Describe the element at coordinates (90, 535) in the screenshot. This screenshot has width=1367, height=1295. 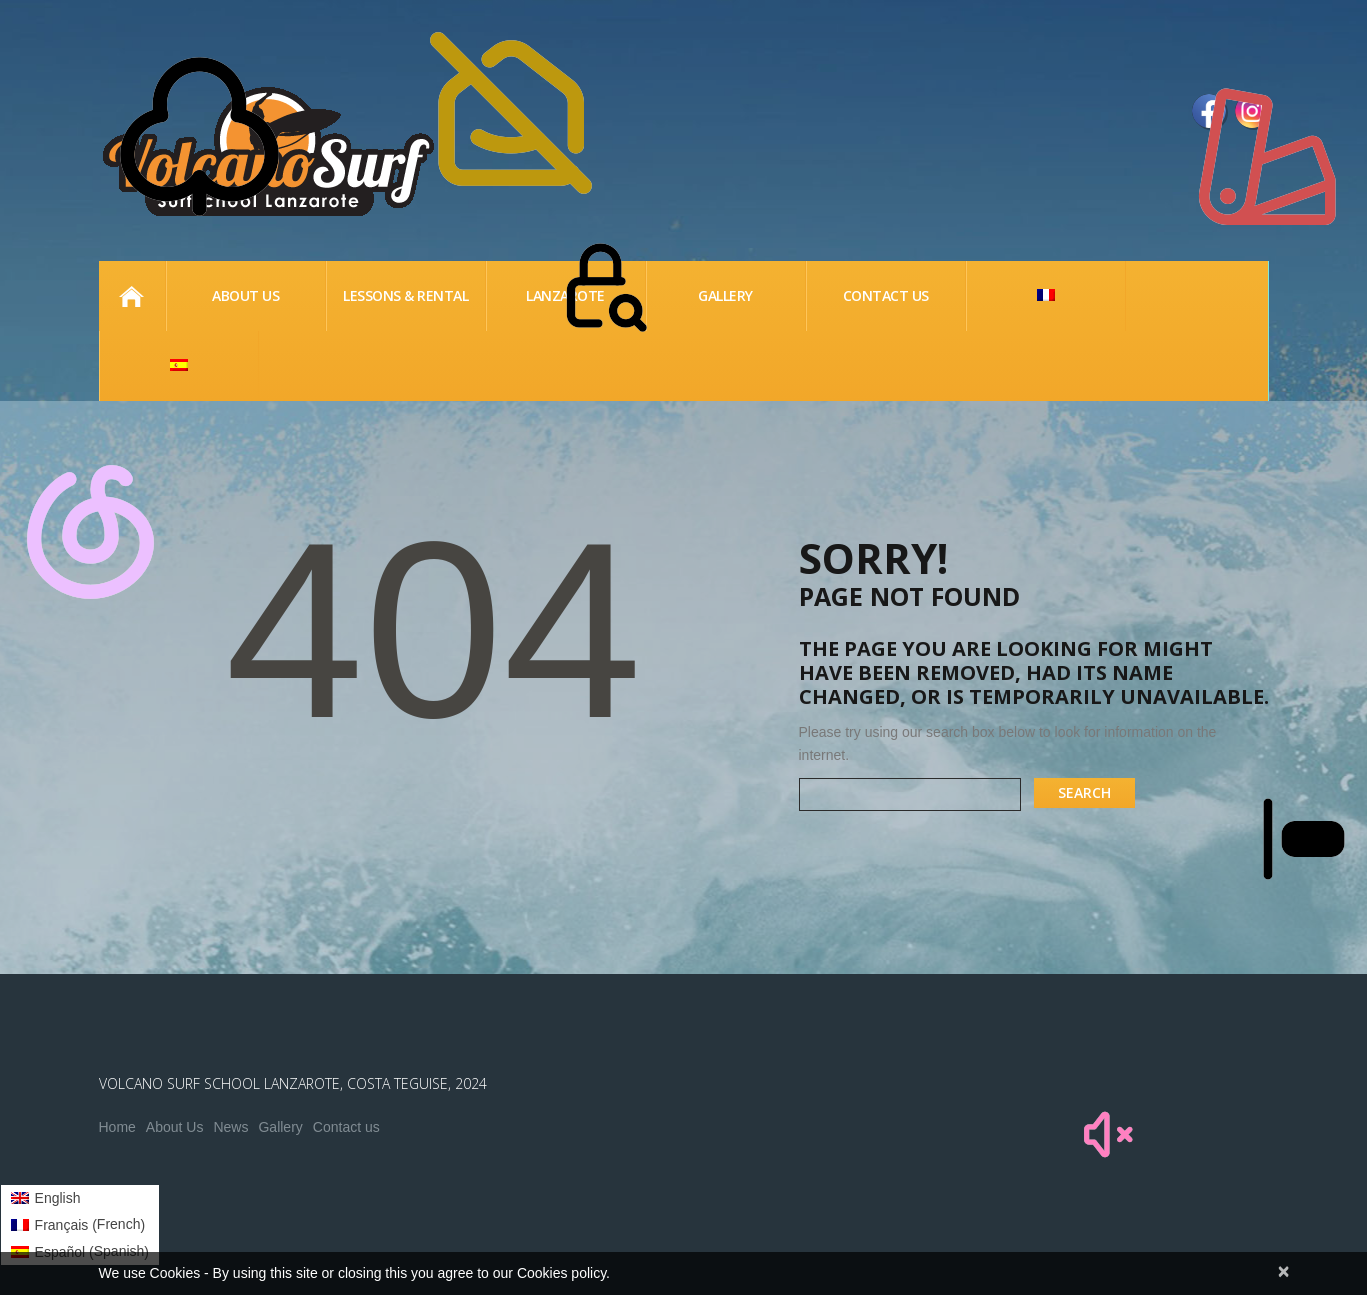
I see `open NetEase Music app` at that location.